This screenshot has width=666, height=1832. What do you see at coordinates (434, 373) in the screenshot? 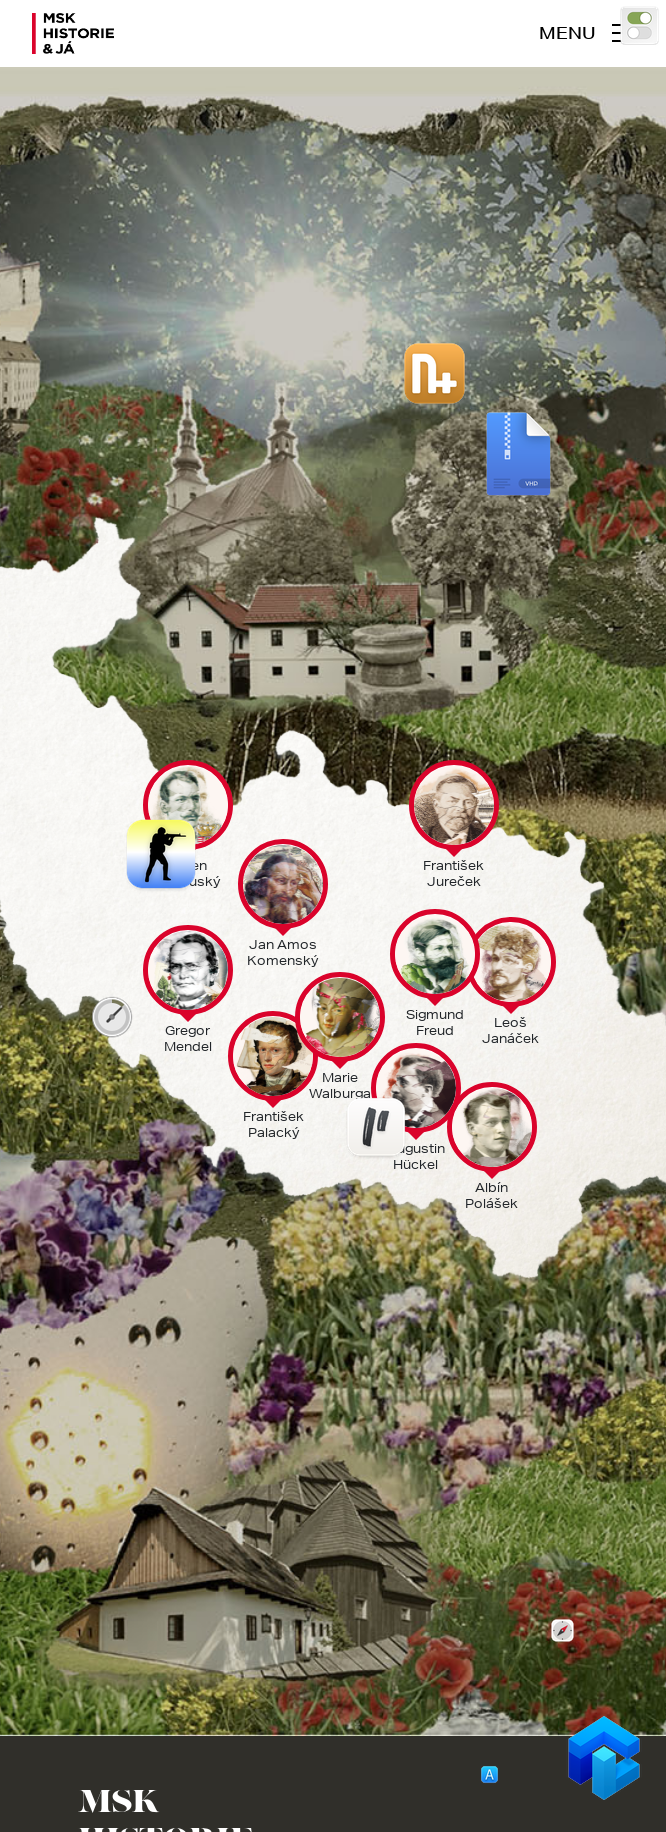
I see `open nicotine+ peer-to-peer file sharing client` at bounding box center [434, 373].